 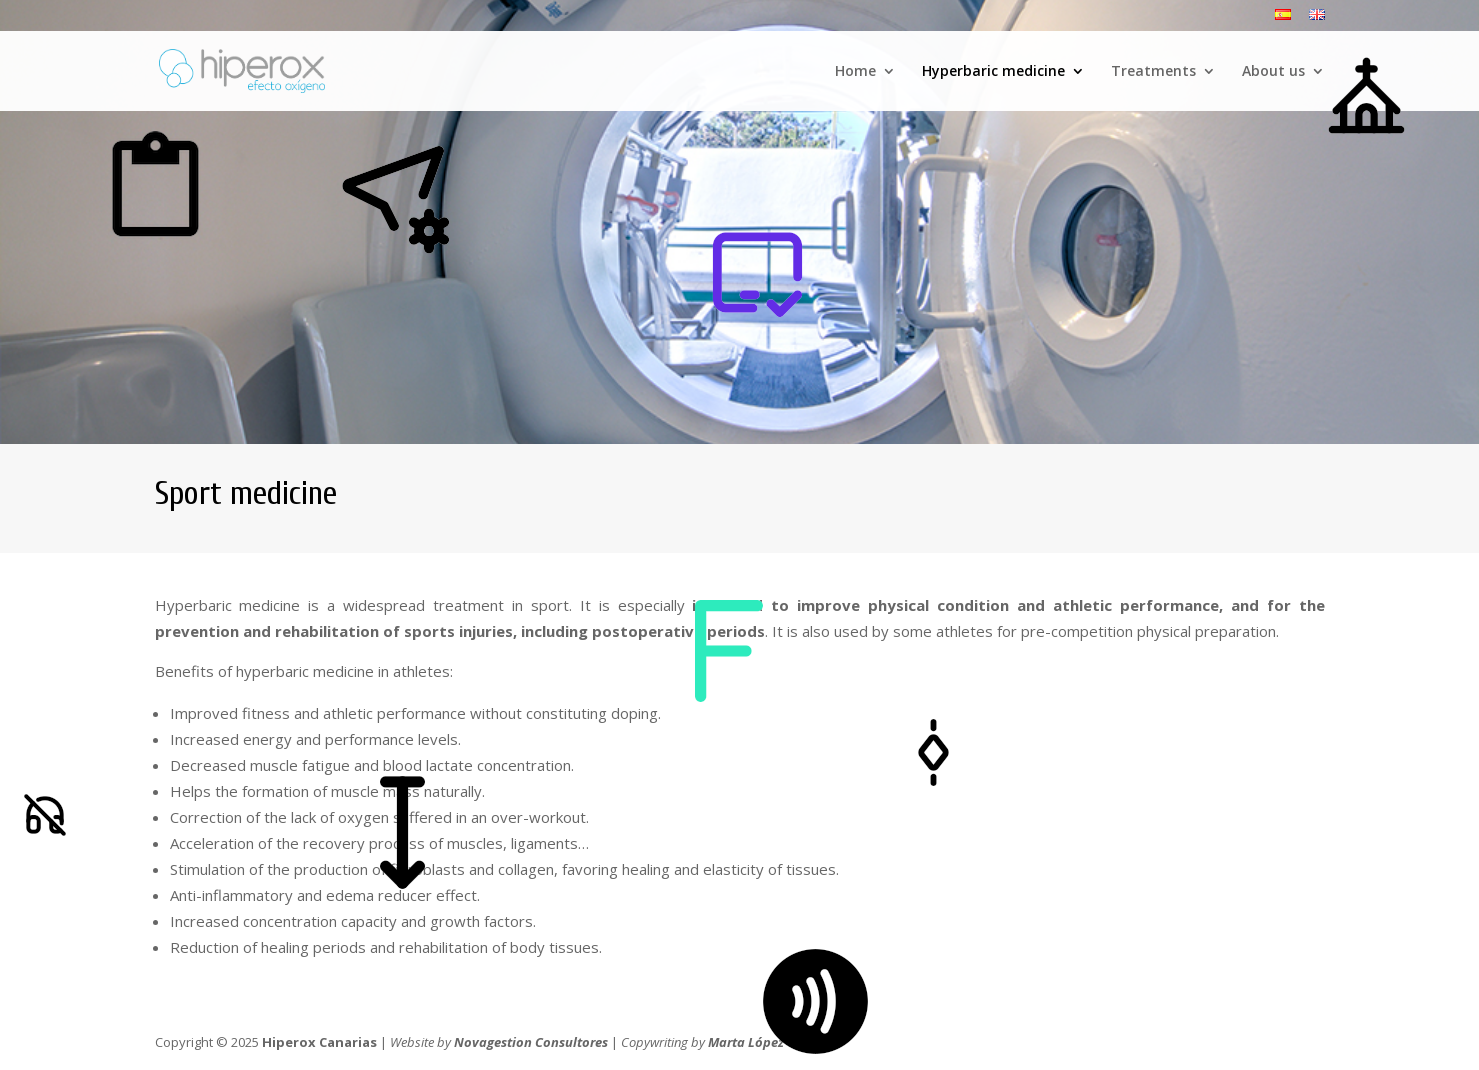 I want to click on view nearby churches or places of worship, so click(x=1366, y=95).